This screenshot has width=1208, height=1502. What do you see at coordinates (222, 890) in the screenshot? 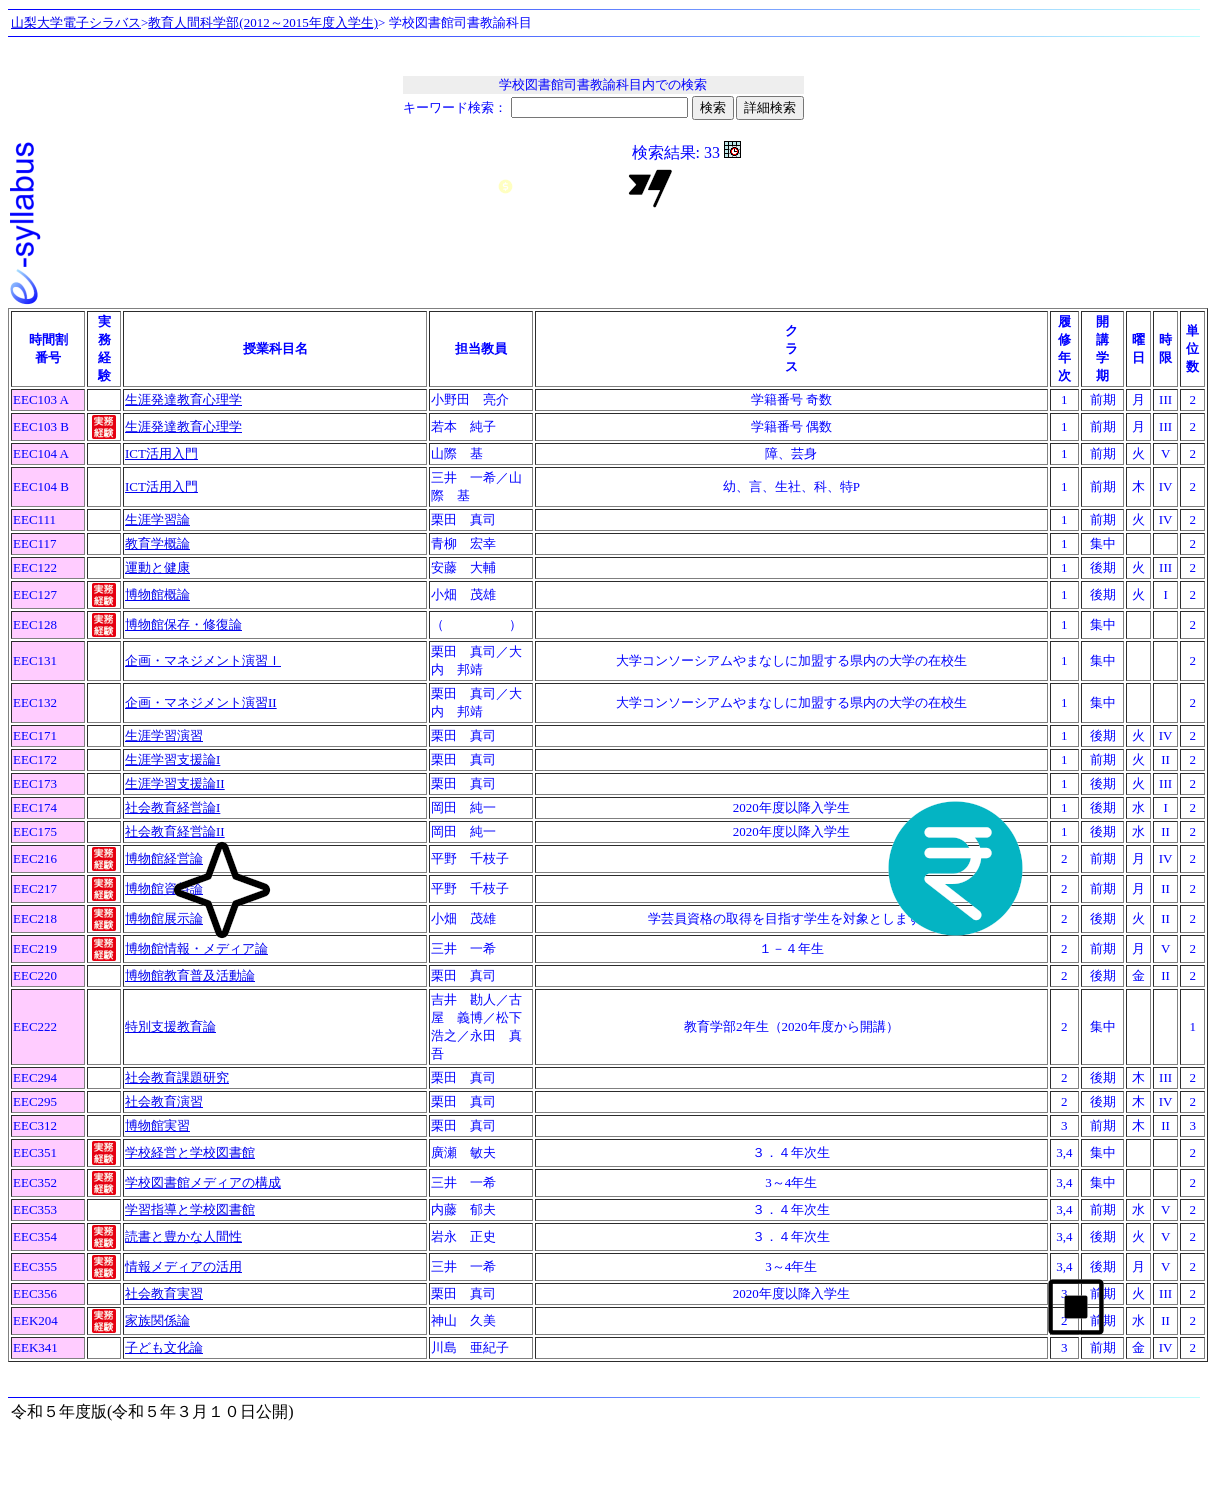
I see `indicates a sparkle or highlight effect` at bounding box center [222, 890].